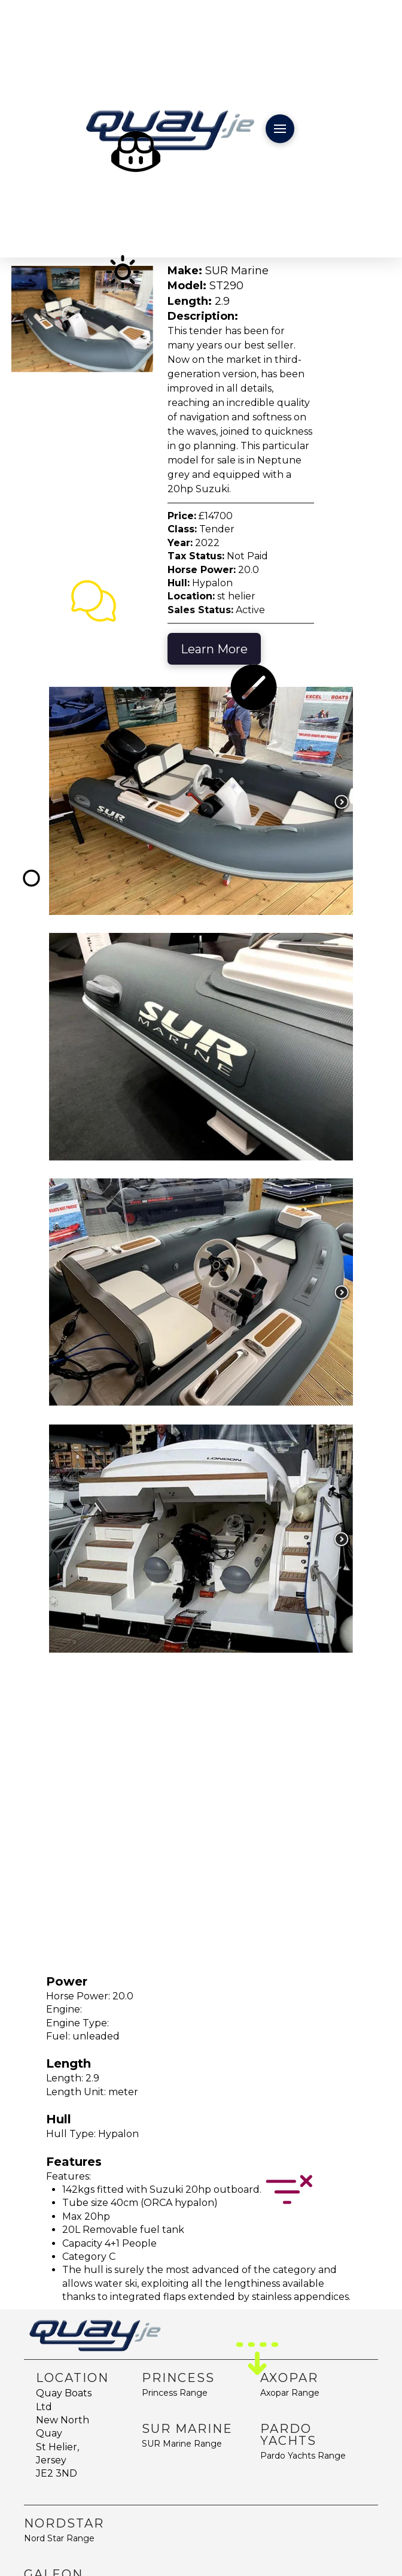  I want to click on access github copilot AI assistant, so click(136, 151).